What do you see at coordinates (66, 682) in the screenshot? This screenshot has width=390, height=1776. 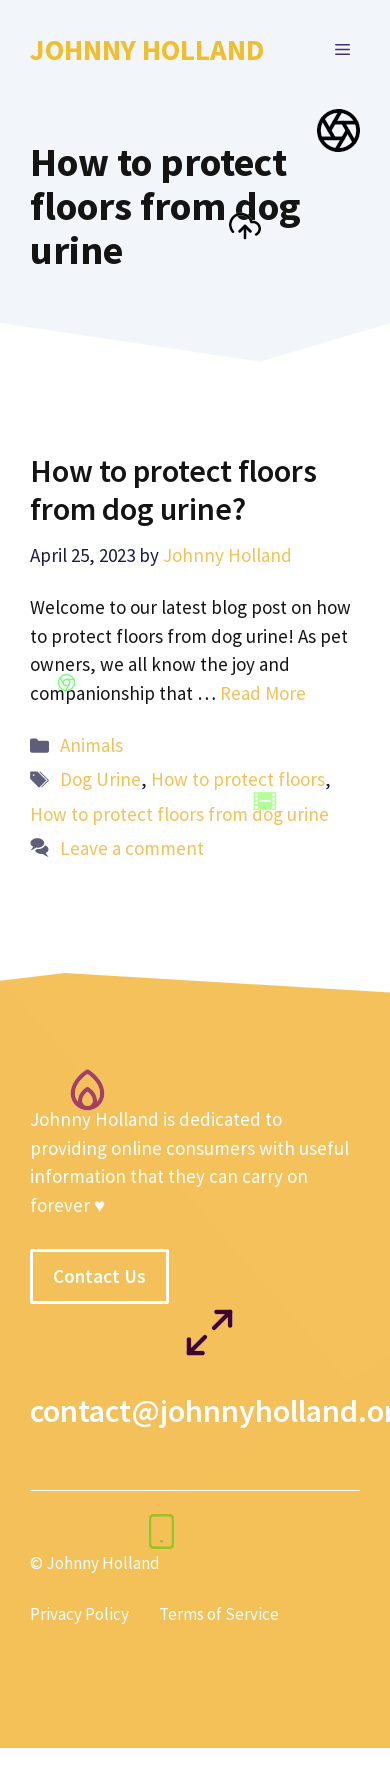 I see `open Google Chrome browser` at bounding box center [66, 682].